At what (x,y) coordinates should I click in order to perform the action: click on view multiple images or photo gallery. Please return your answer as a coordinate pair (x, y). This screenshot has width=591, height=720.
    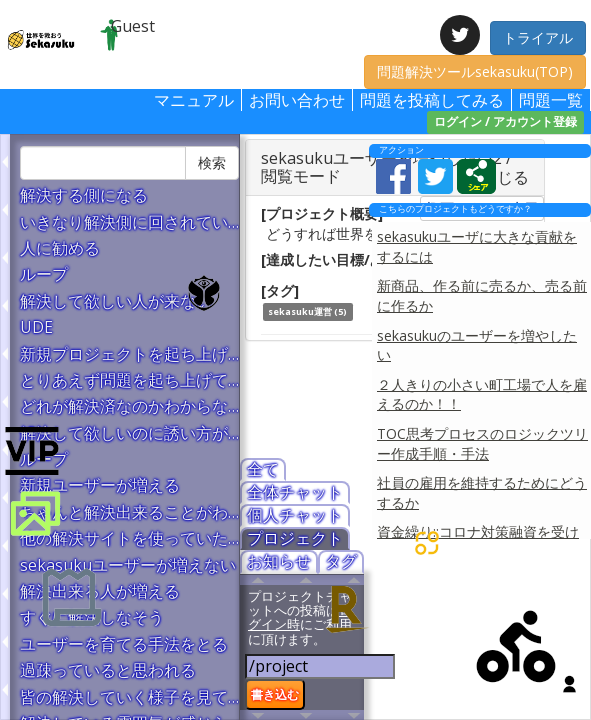
    Looking at the image, I should click on (35, 513).